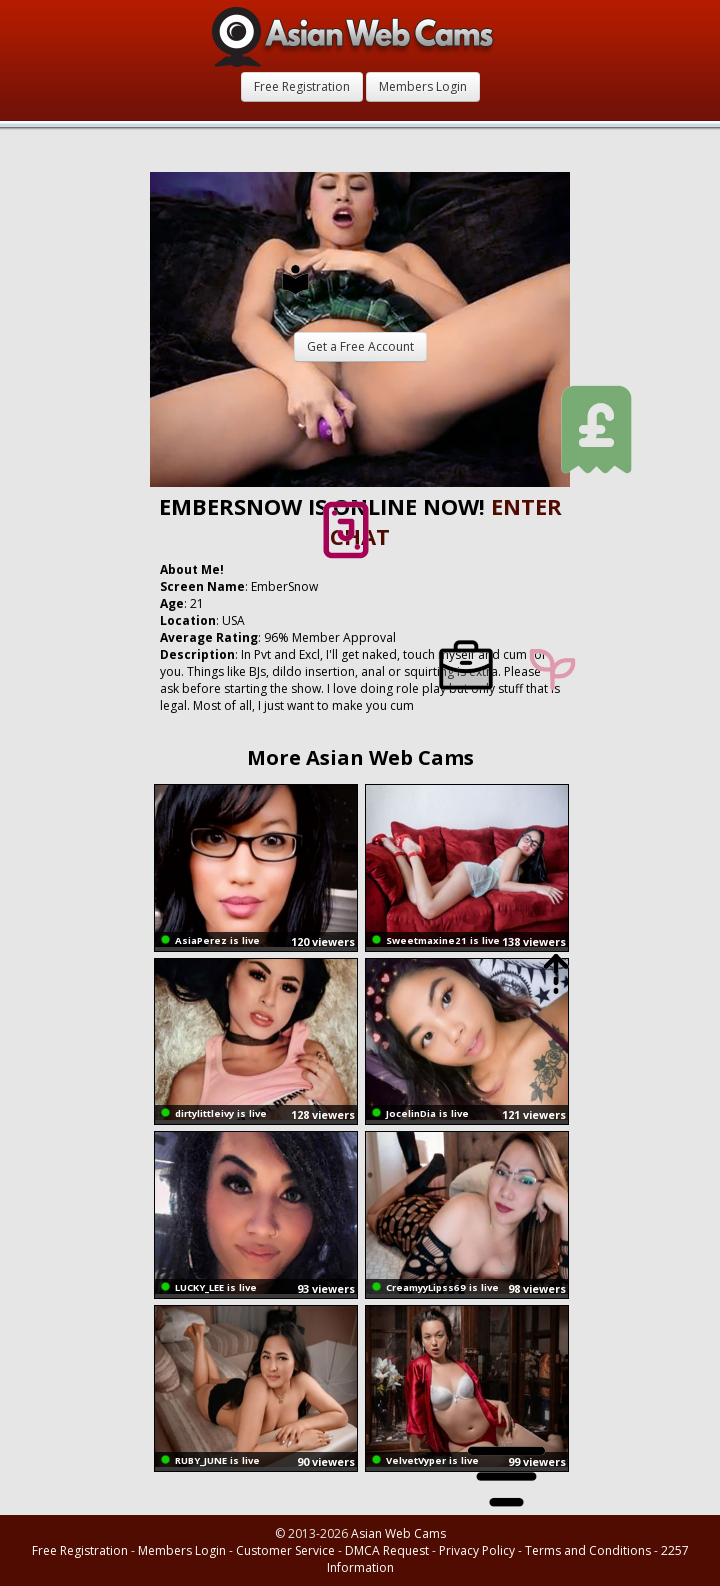 The image size is (720, 1586). I want to click on view receipt or transaction in British pounds, so click(596, 429).